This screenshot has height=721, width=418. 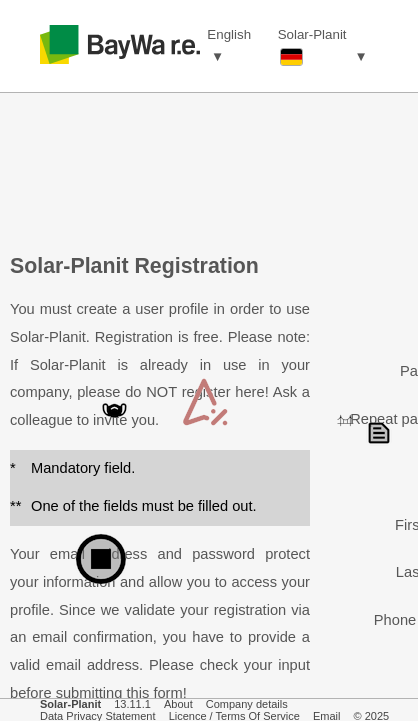 I want to click on indicates mask required or health safety guidelines, so click(x=114, y=410).